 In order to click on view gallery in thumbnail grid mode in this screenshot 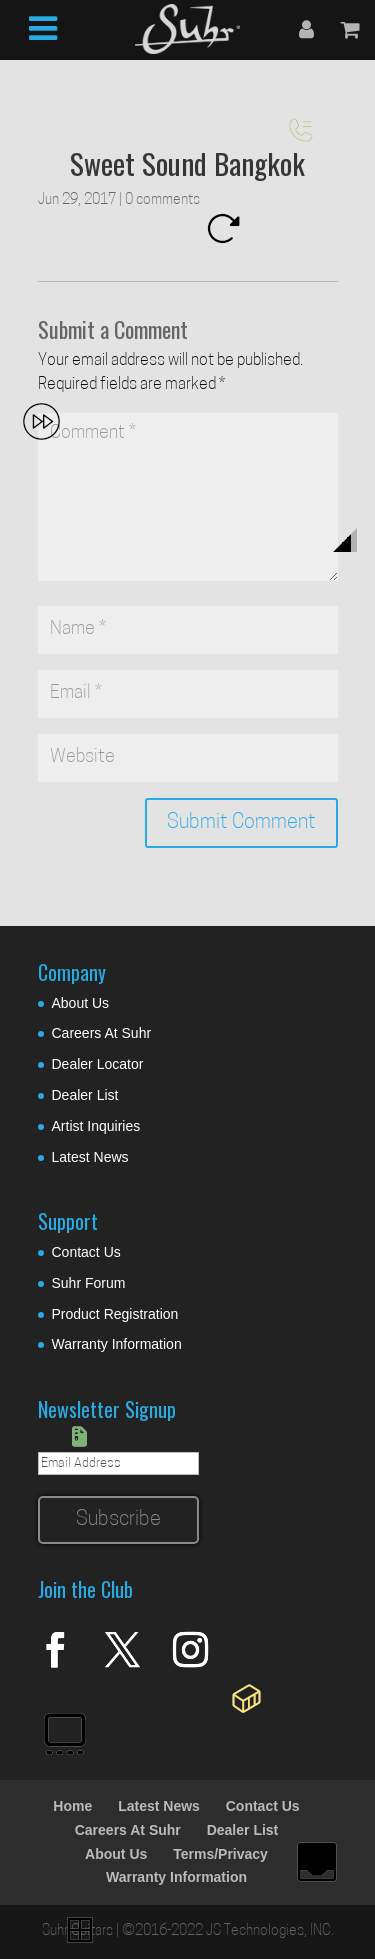, I will do `click(65, 1734)`.